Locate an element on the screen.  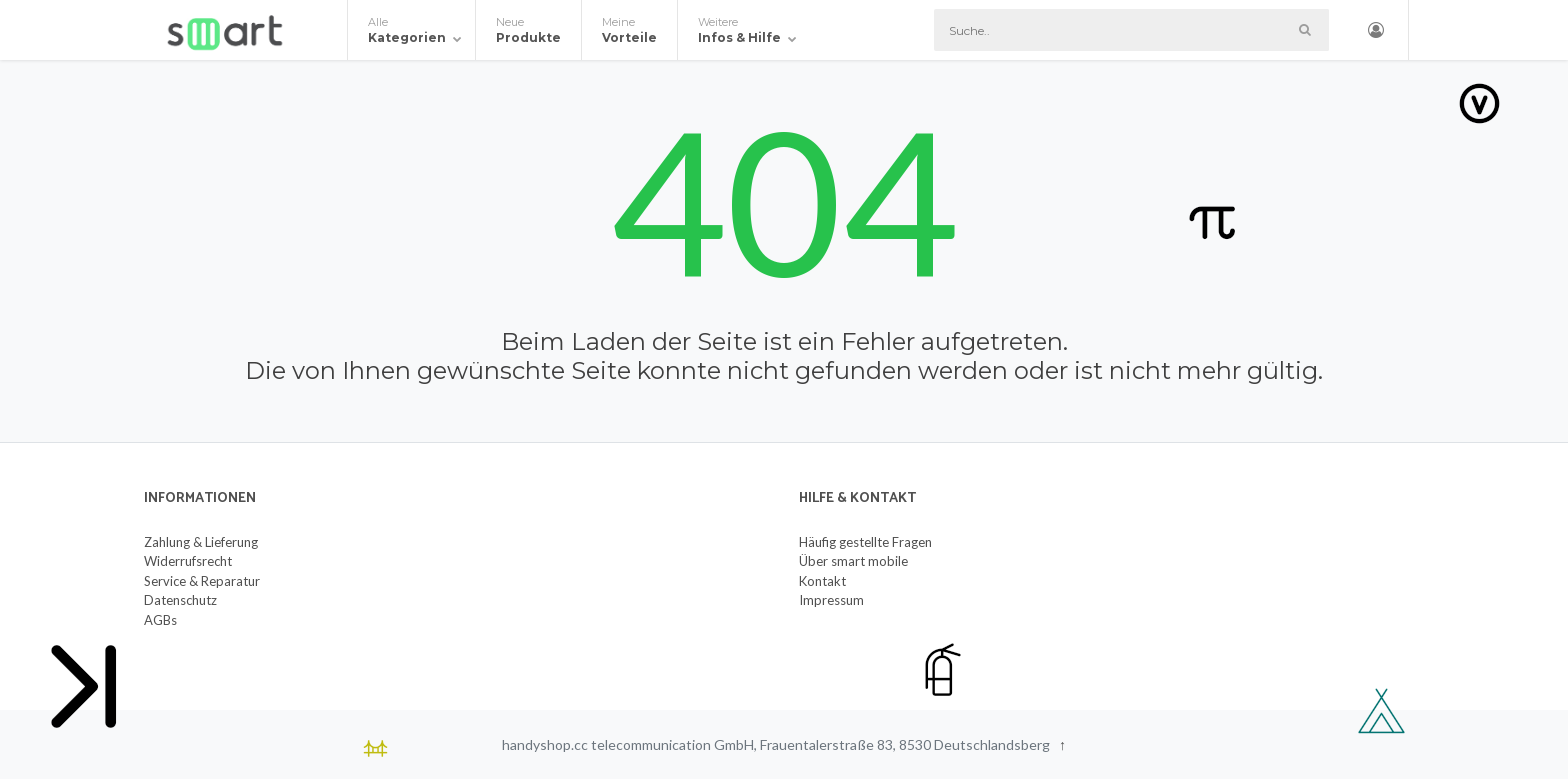
access camping or outdoor accommodation options is located at coordinates (1381, 713).